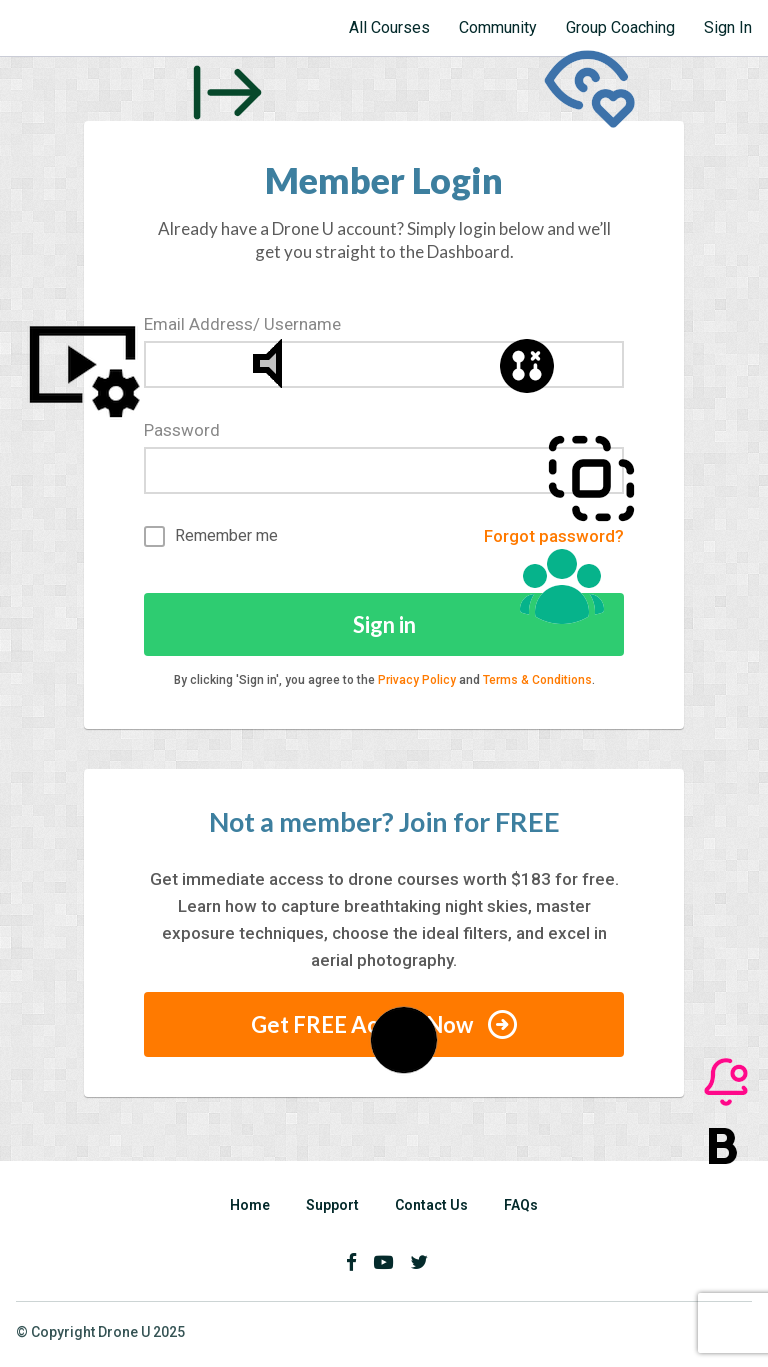 The image size is (768, 1367). I want to click on indicates a closed pull request in your activity feed, so click(527, 366).